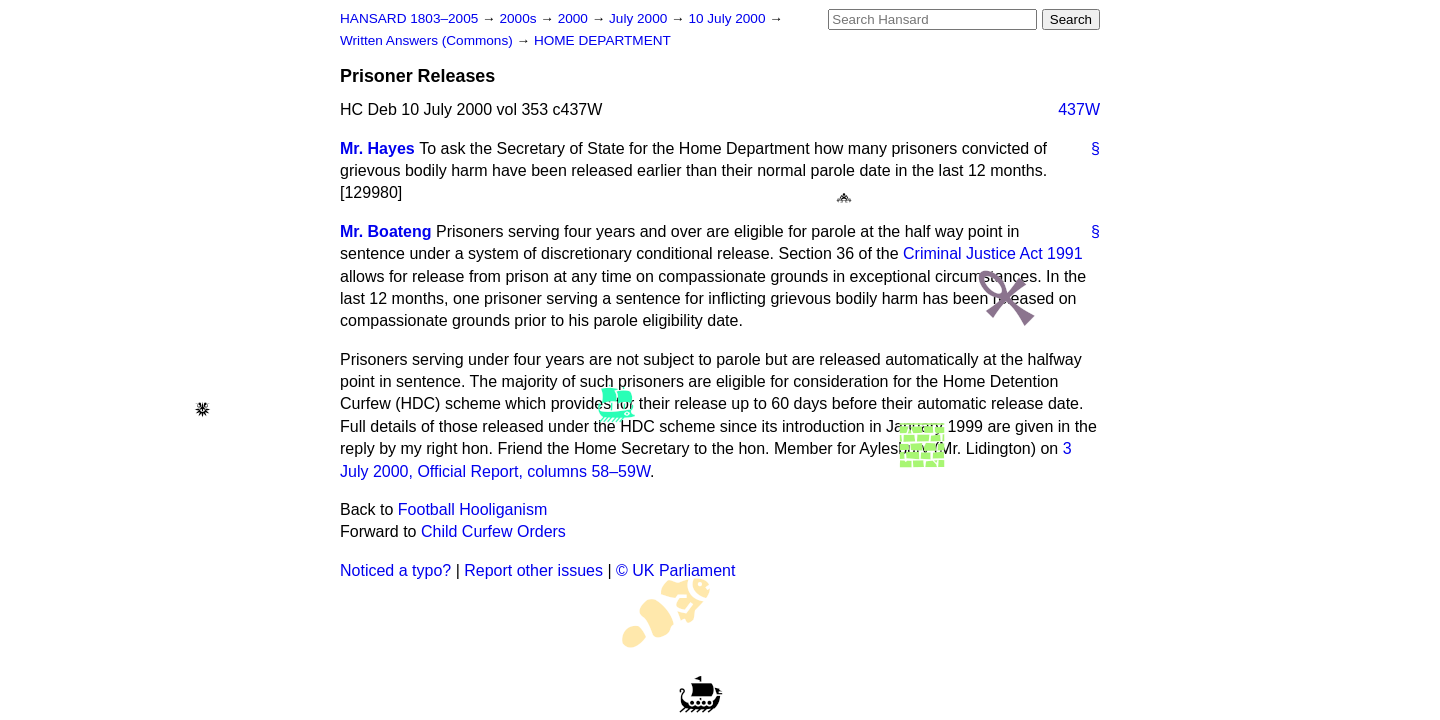 This screenshot has height=720, width=1440. Describe the element at coordinates (202, 409) in the screenshot. I see `decorative tribal or abstract game emblem` at that location.